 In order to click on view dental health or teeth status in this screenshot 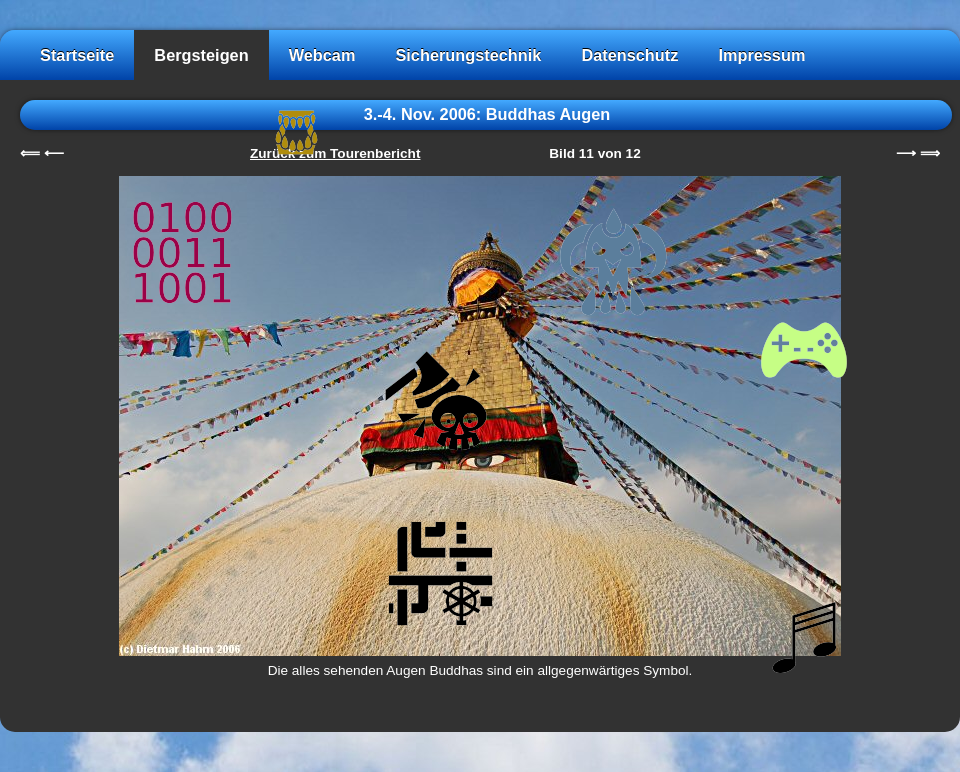, I will do `click(296, 132)`.